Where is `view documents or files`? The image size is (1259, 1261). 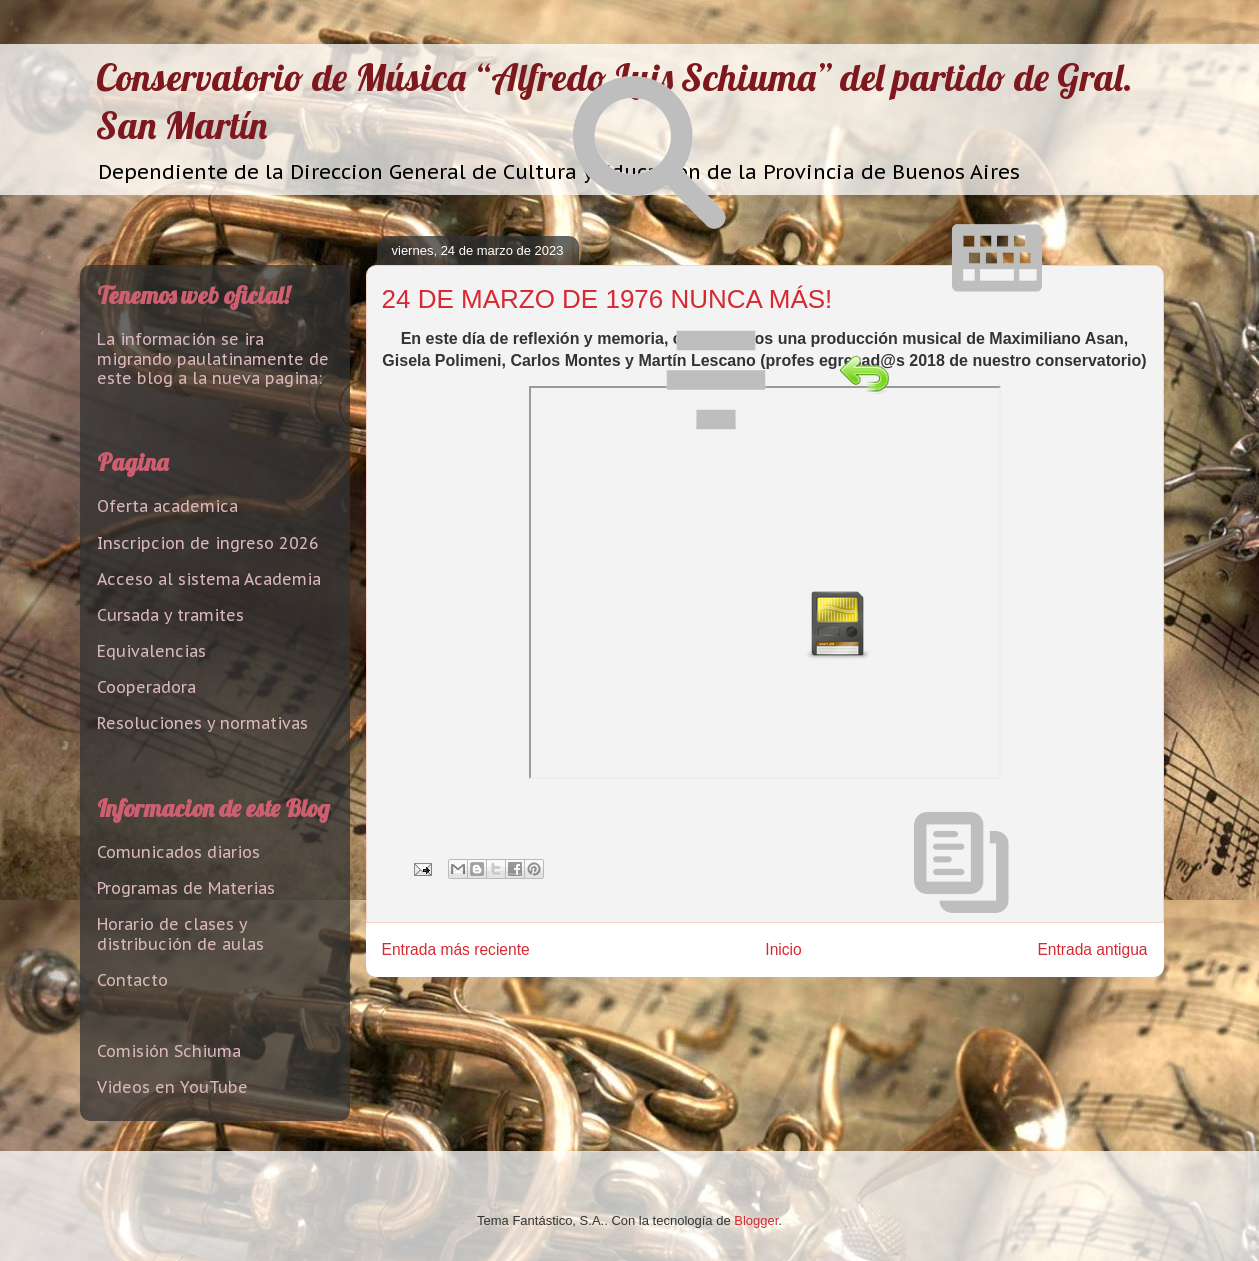
view documents or files is located at coordinates (964, 862).